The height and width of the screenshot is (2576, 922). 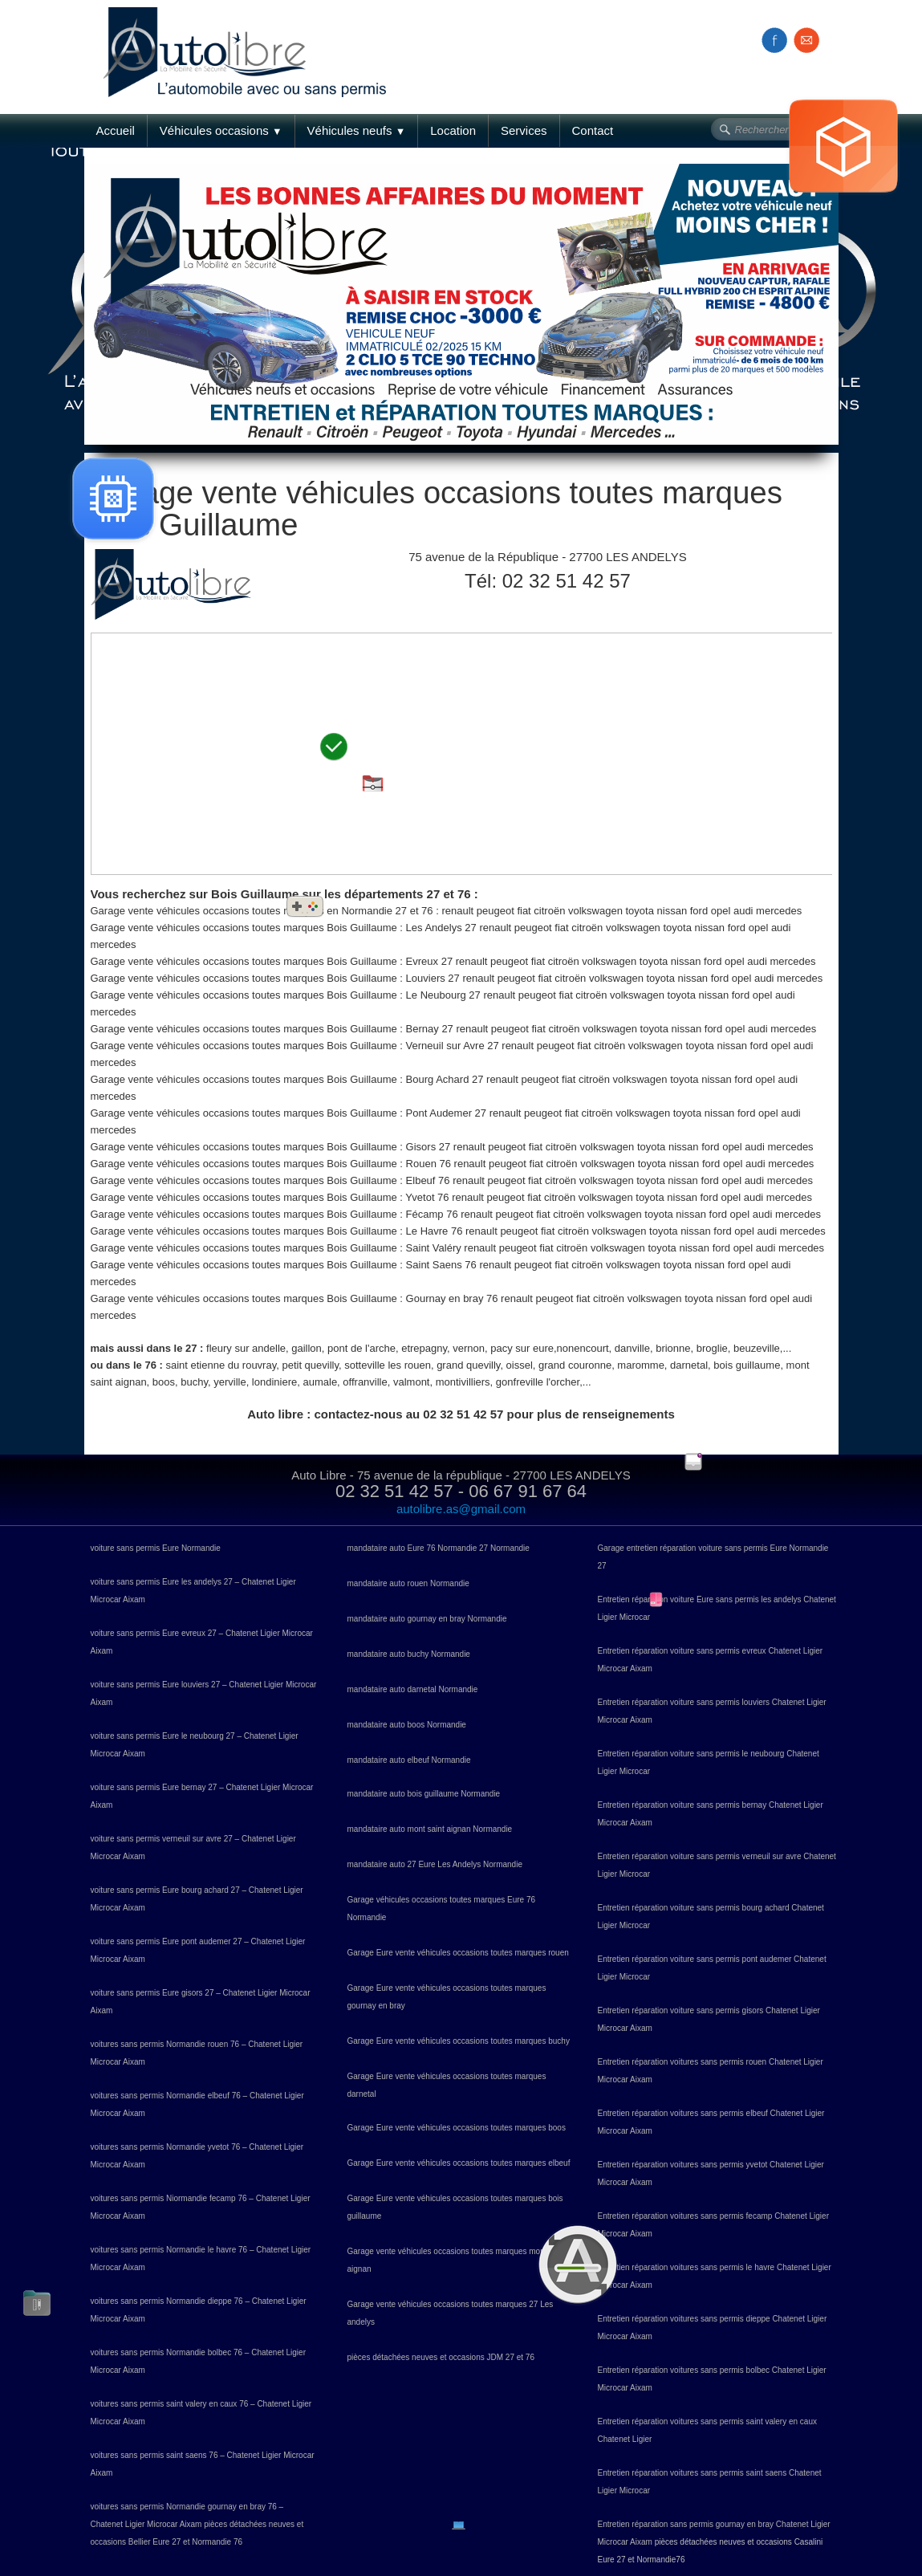 I want to click on game controller input device, so click(x=305, y=906).